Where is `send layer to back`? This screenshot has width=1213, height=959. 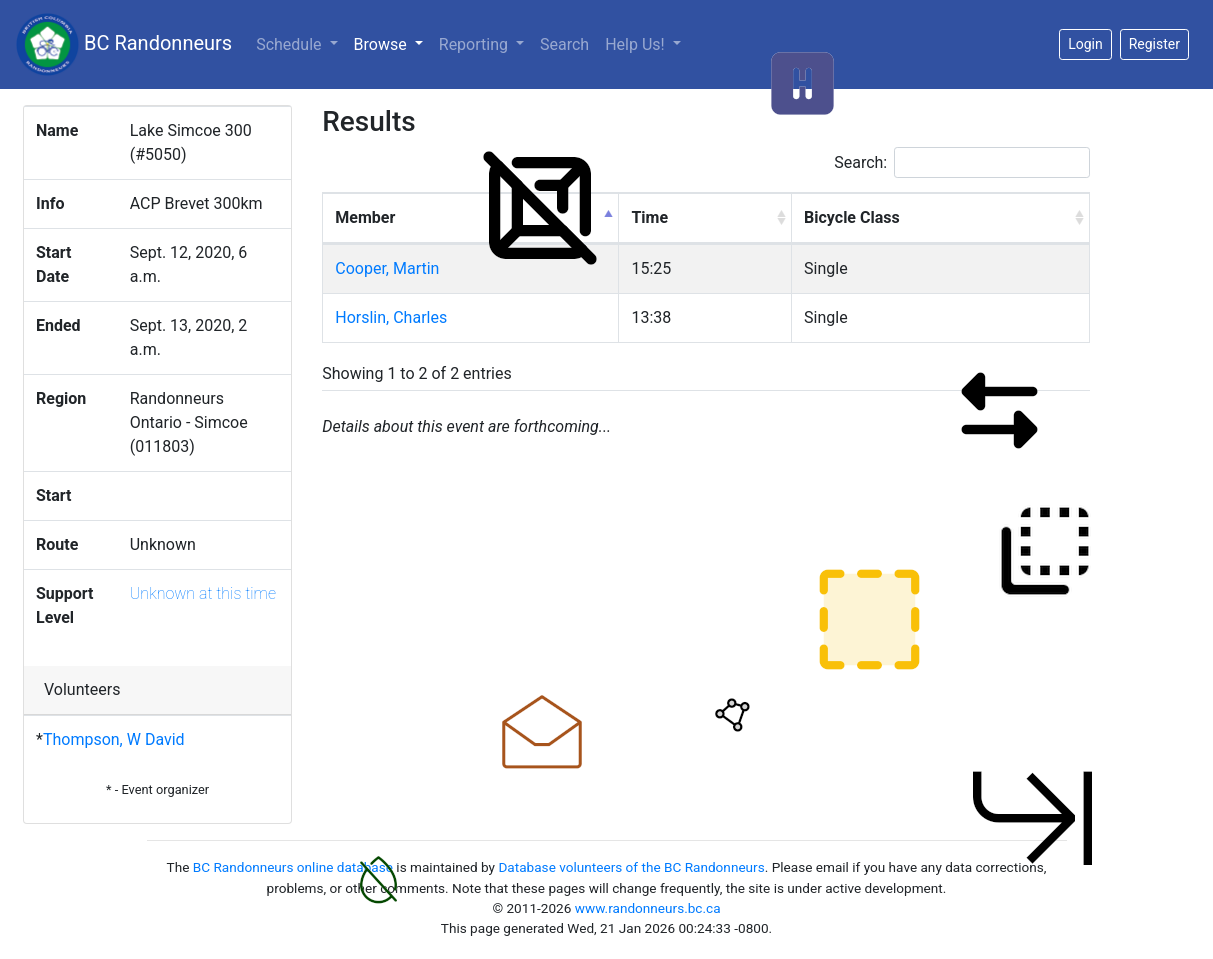
send layer to back is located at coordinates (1045, 551).